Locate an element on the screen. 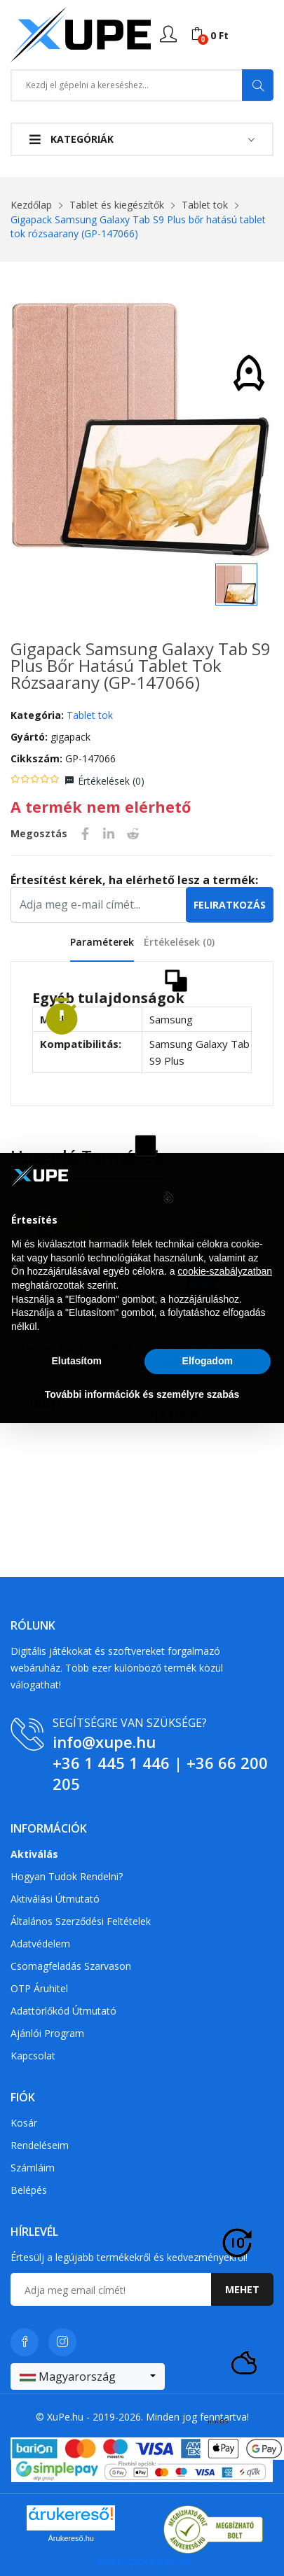  start or set a timer is located at coordinates (62, 1017).